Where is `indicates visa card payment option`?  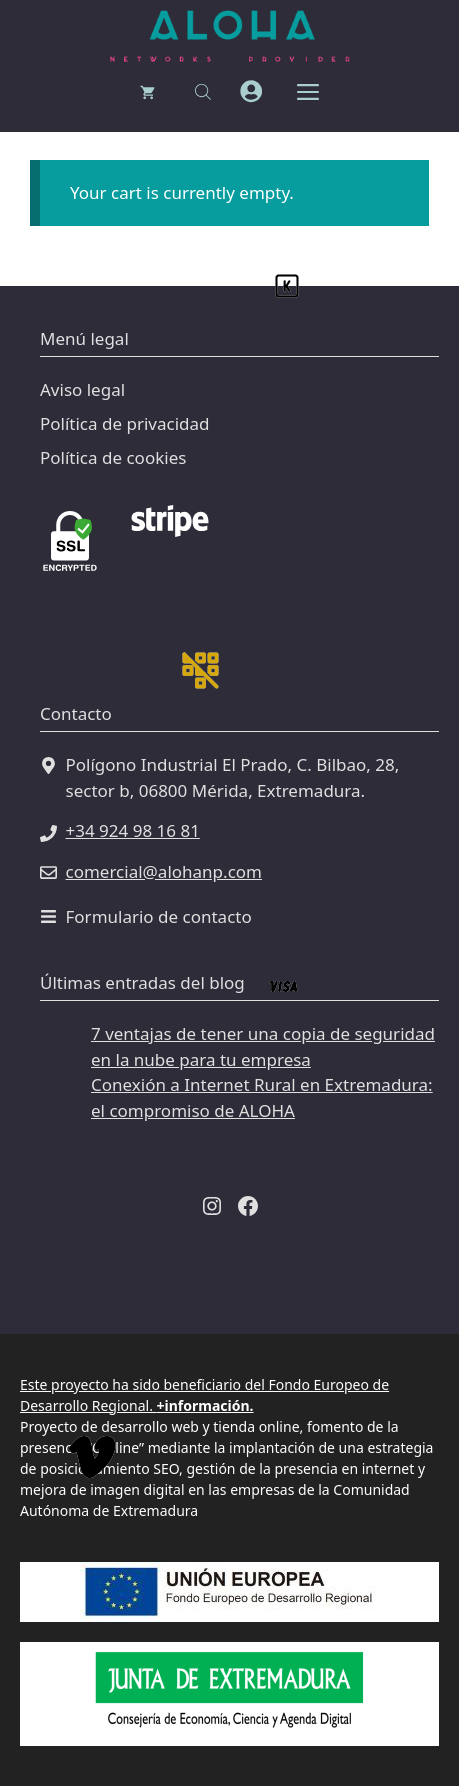
indicates visa card payment option is located at coordinates (283, 986).